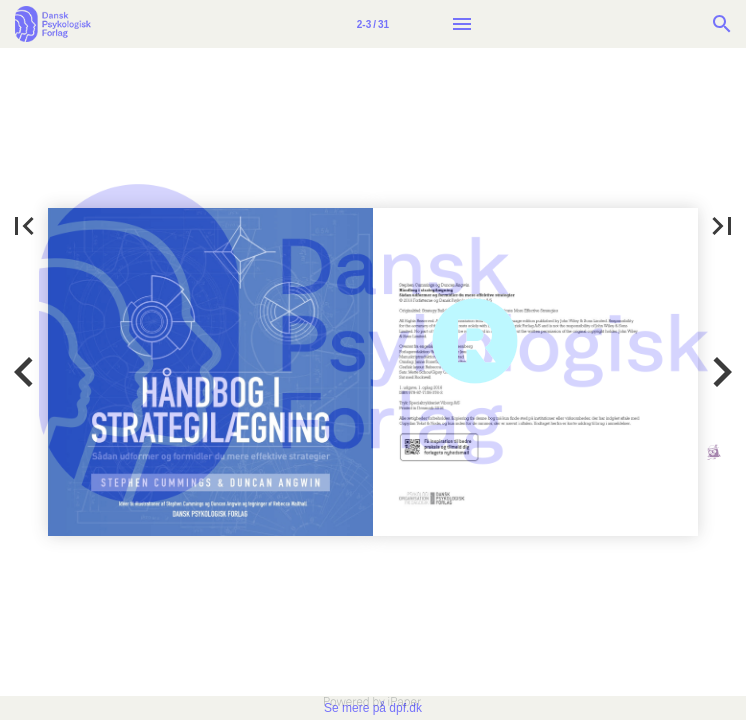 This screenshot has width=746, height=720. I want to click on indicates a registered trademark symbol, so click(475, 341).